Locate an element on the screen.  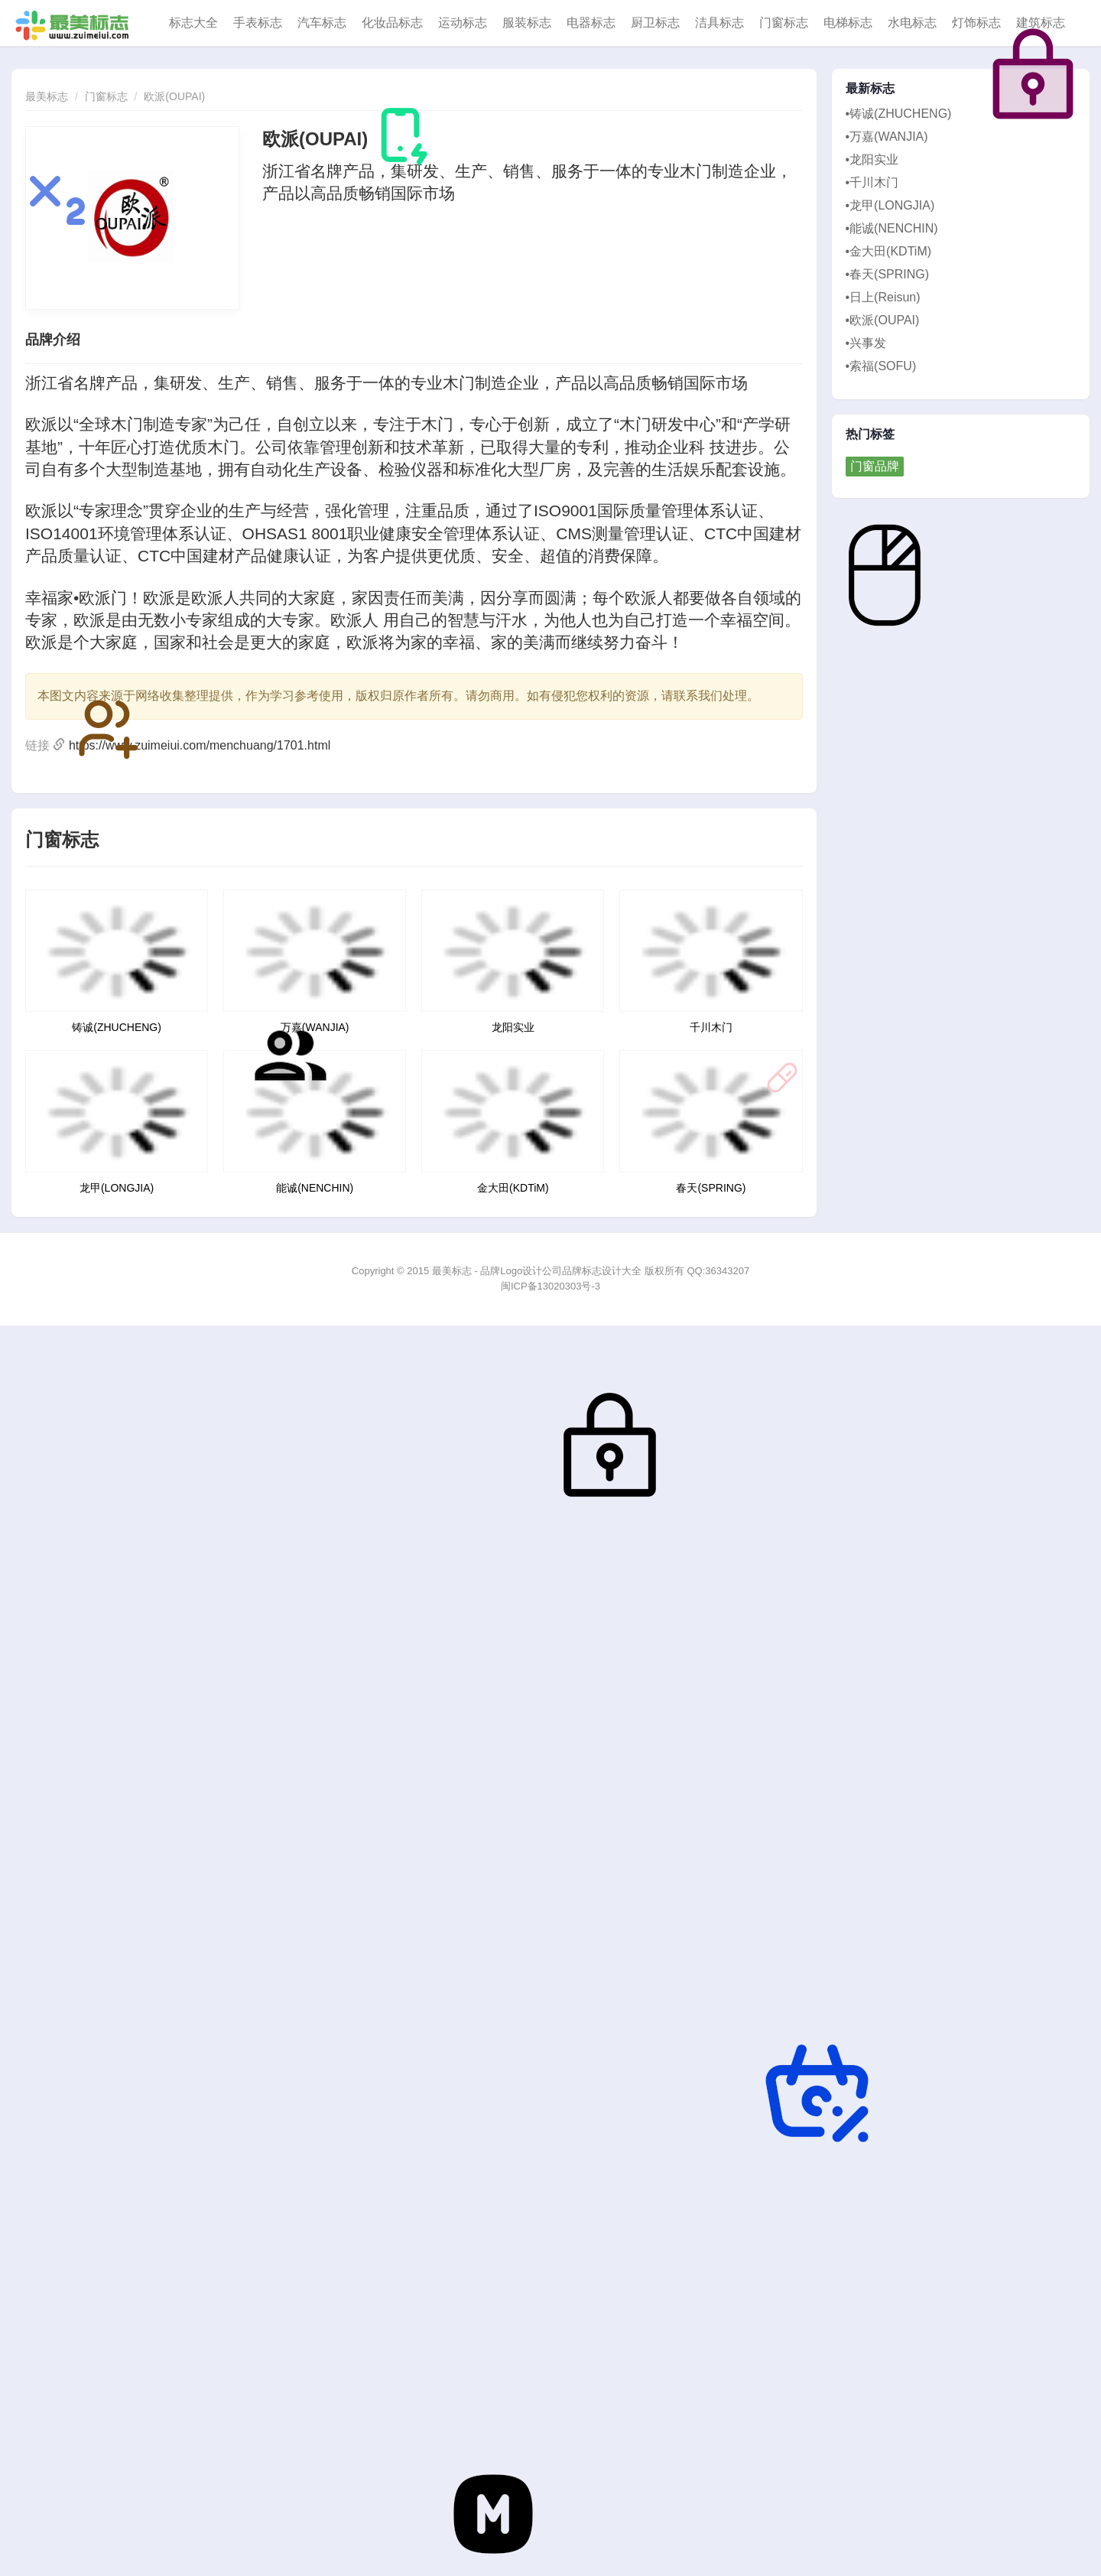
access security or privacy settings is located at coordinates (1033, 79).